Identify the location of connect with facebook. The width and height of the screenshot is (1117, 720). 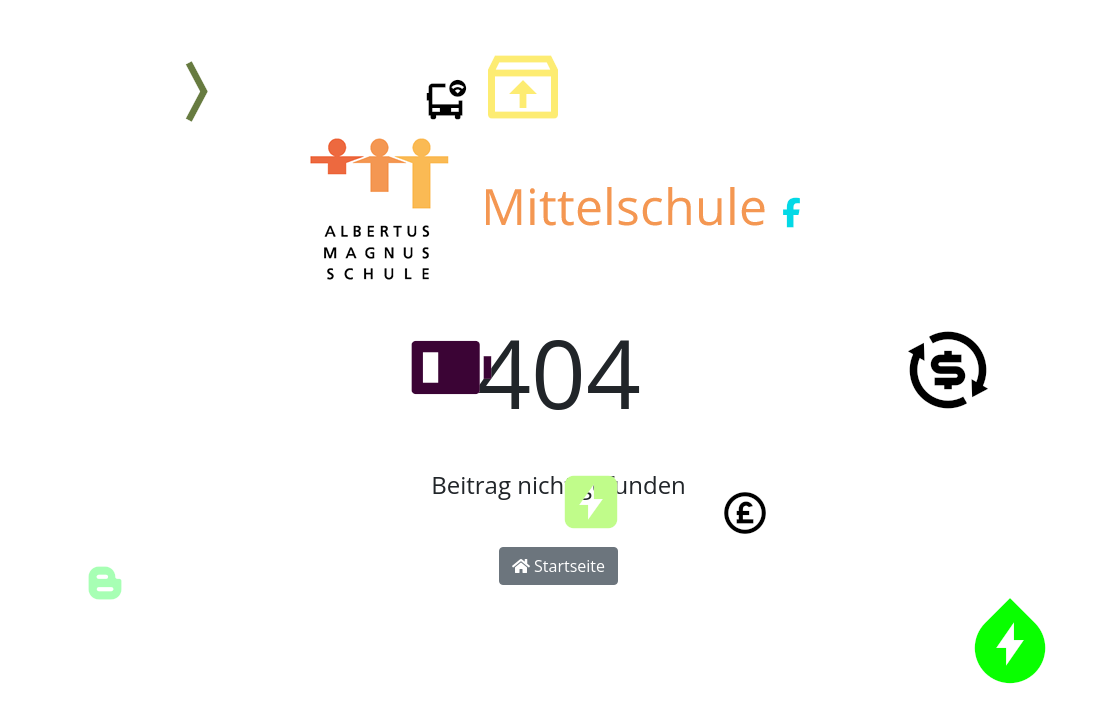
(791, 212).